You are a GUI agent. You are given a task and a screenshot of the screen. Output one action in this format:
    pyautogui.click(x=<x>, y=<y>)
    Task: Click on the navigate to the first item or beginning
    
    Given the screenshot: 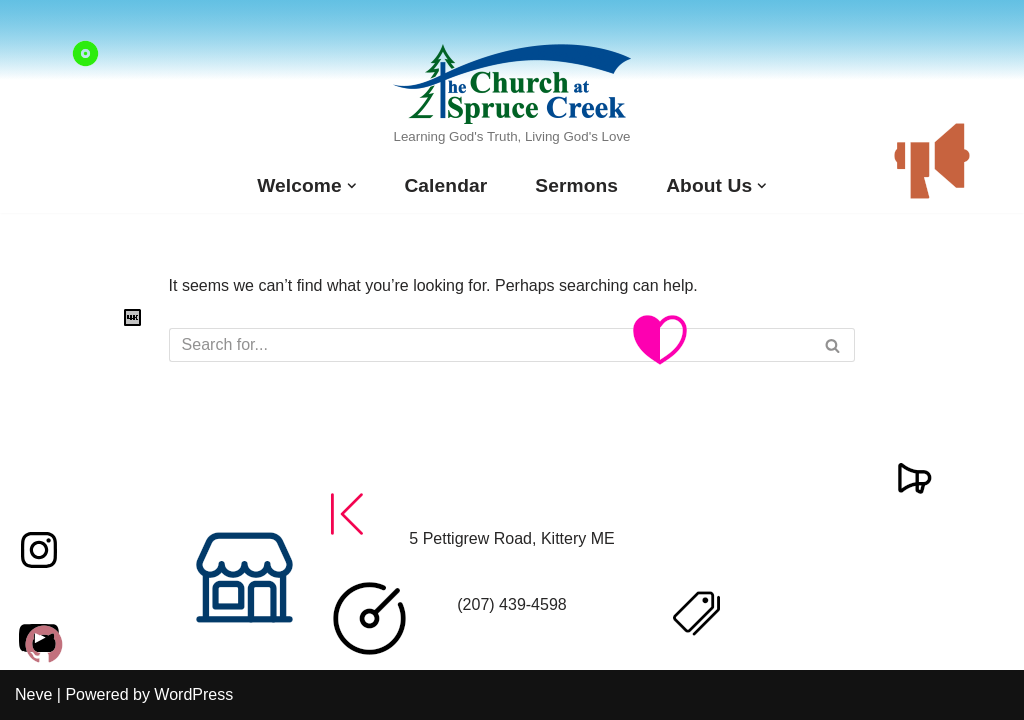 What is the action you would take?
    pyautogui.click(x=346, y=514)
    